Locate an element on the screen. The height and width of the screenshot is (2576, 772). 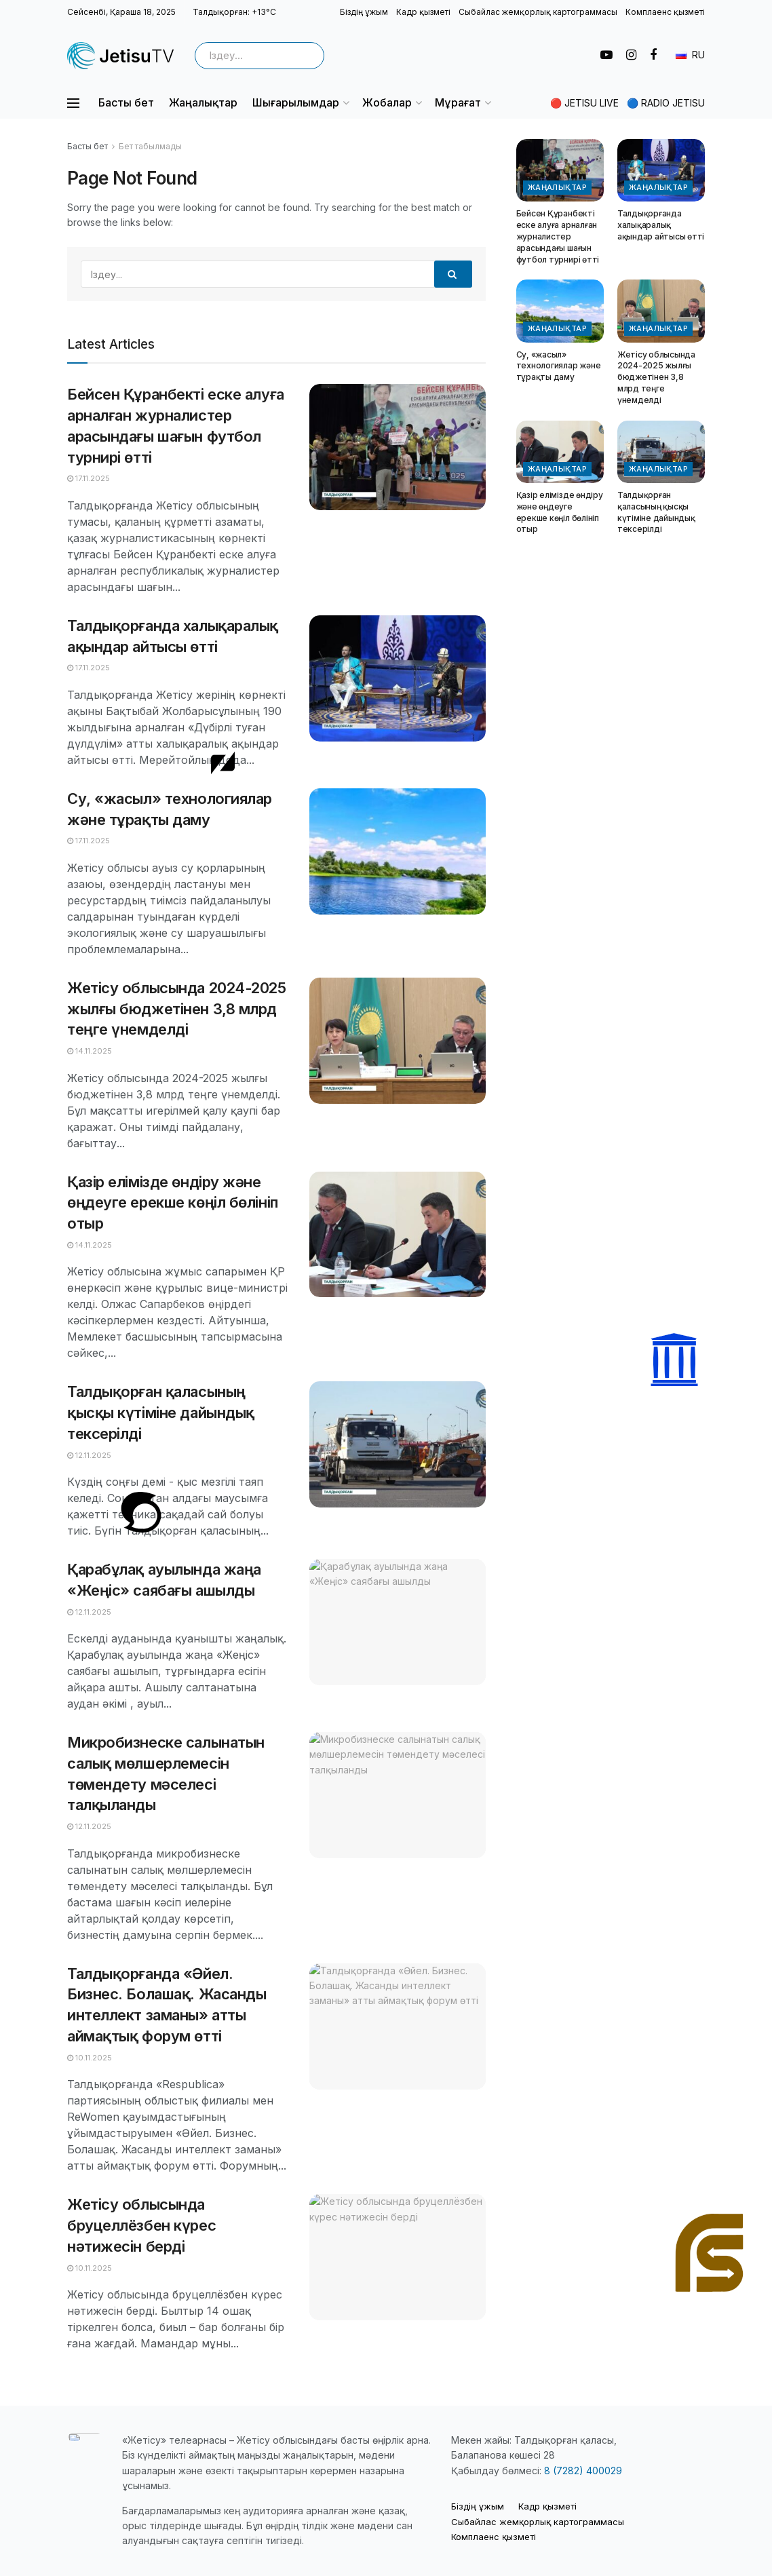
visit steemit blockchain social media platform is located at coordinates (141, 1512).